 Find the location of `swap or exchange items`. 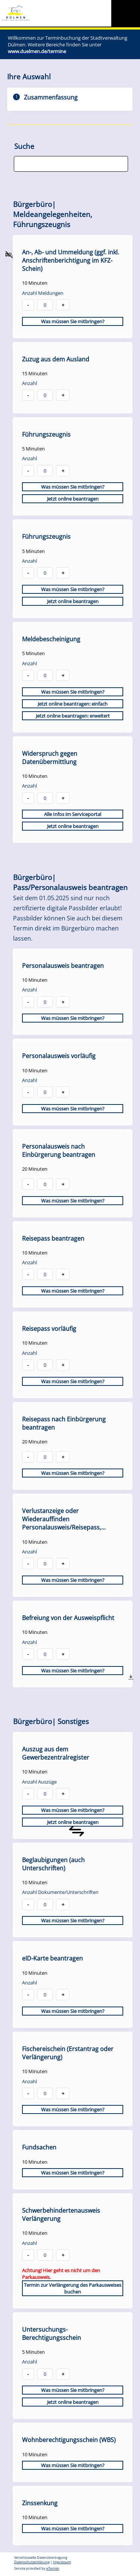

swap or exchange items is located at coordinates (77, 1831).